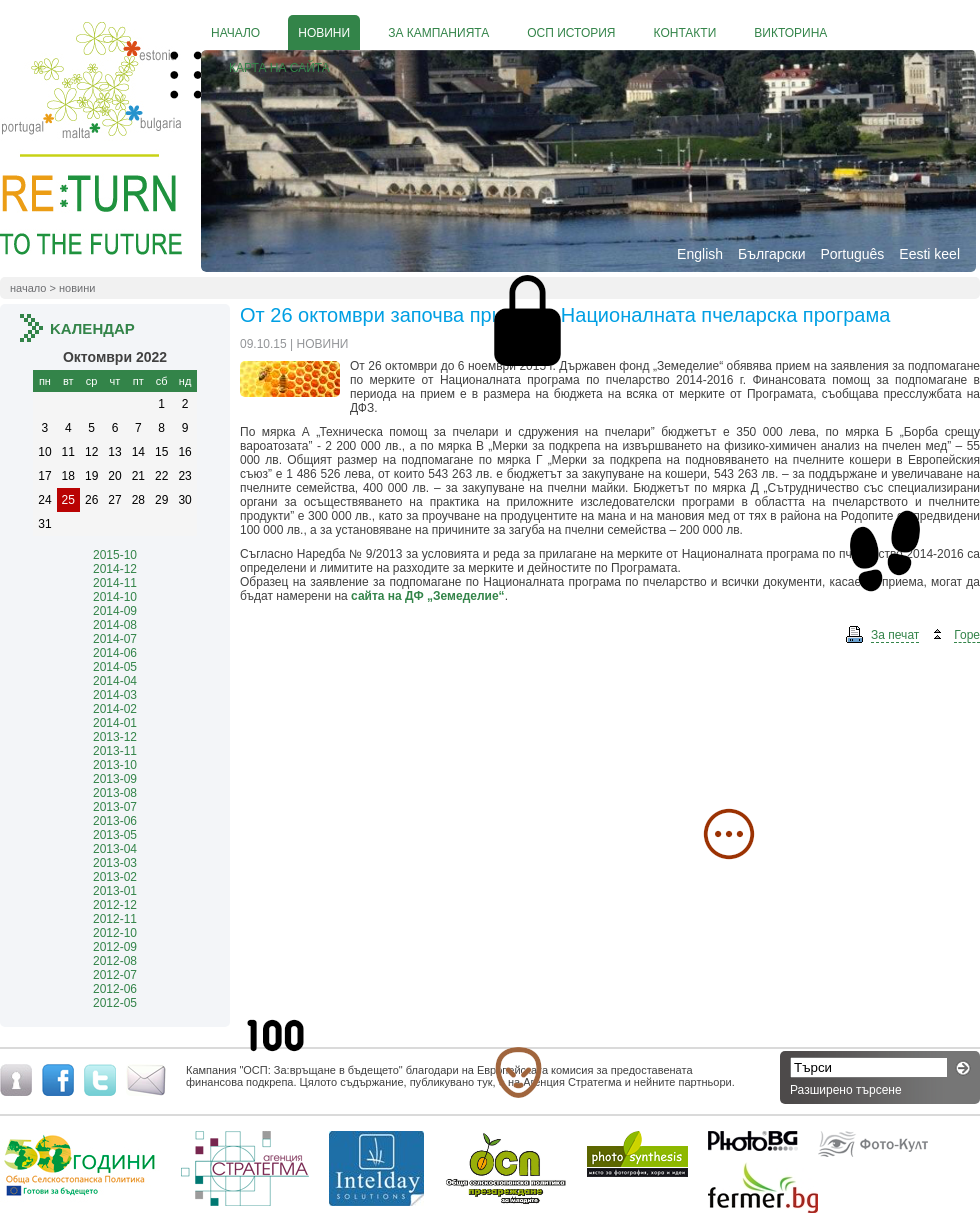  Describe the element at coordinates (518, 1072) in the screenshot. I see `indicates sci-fi or extraterrestrial content` at that location.